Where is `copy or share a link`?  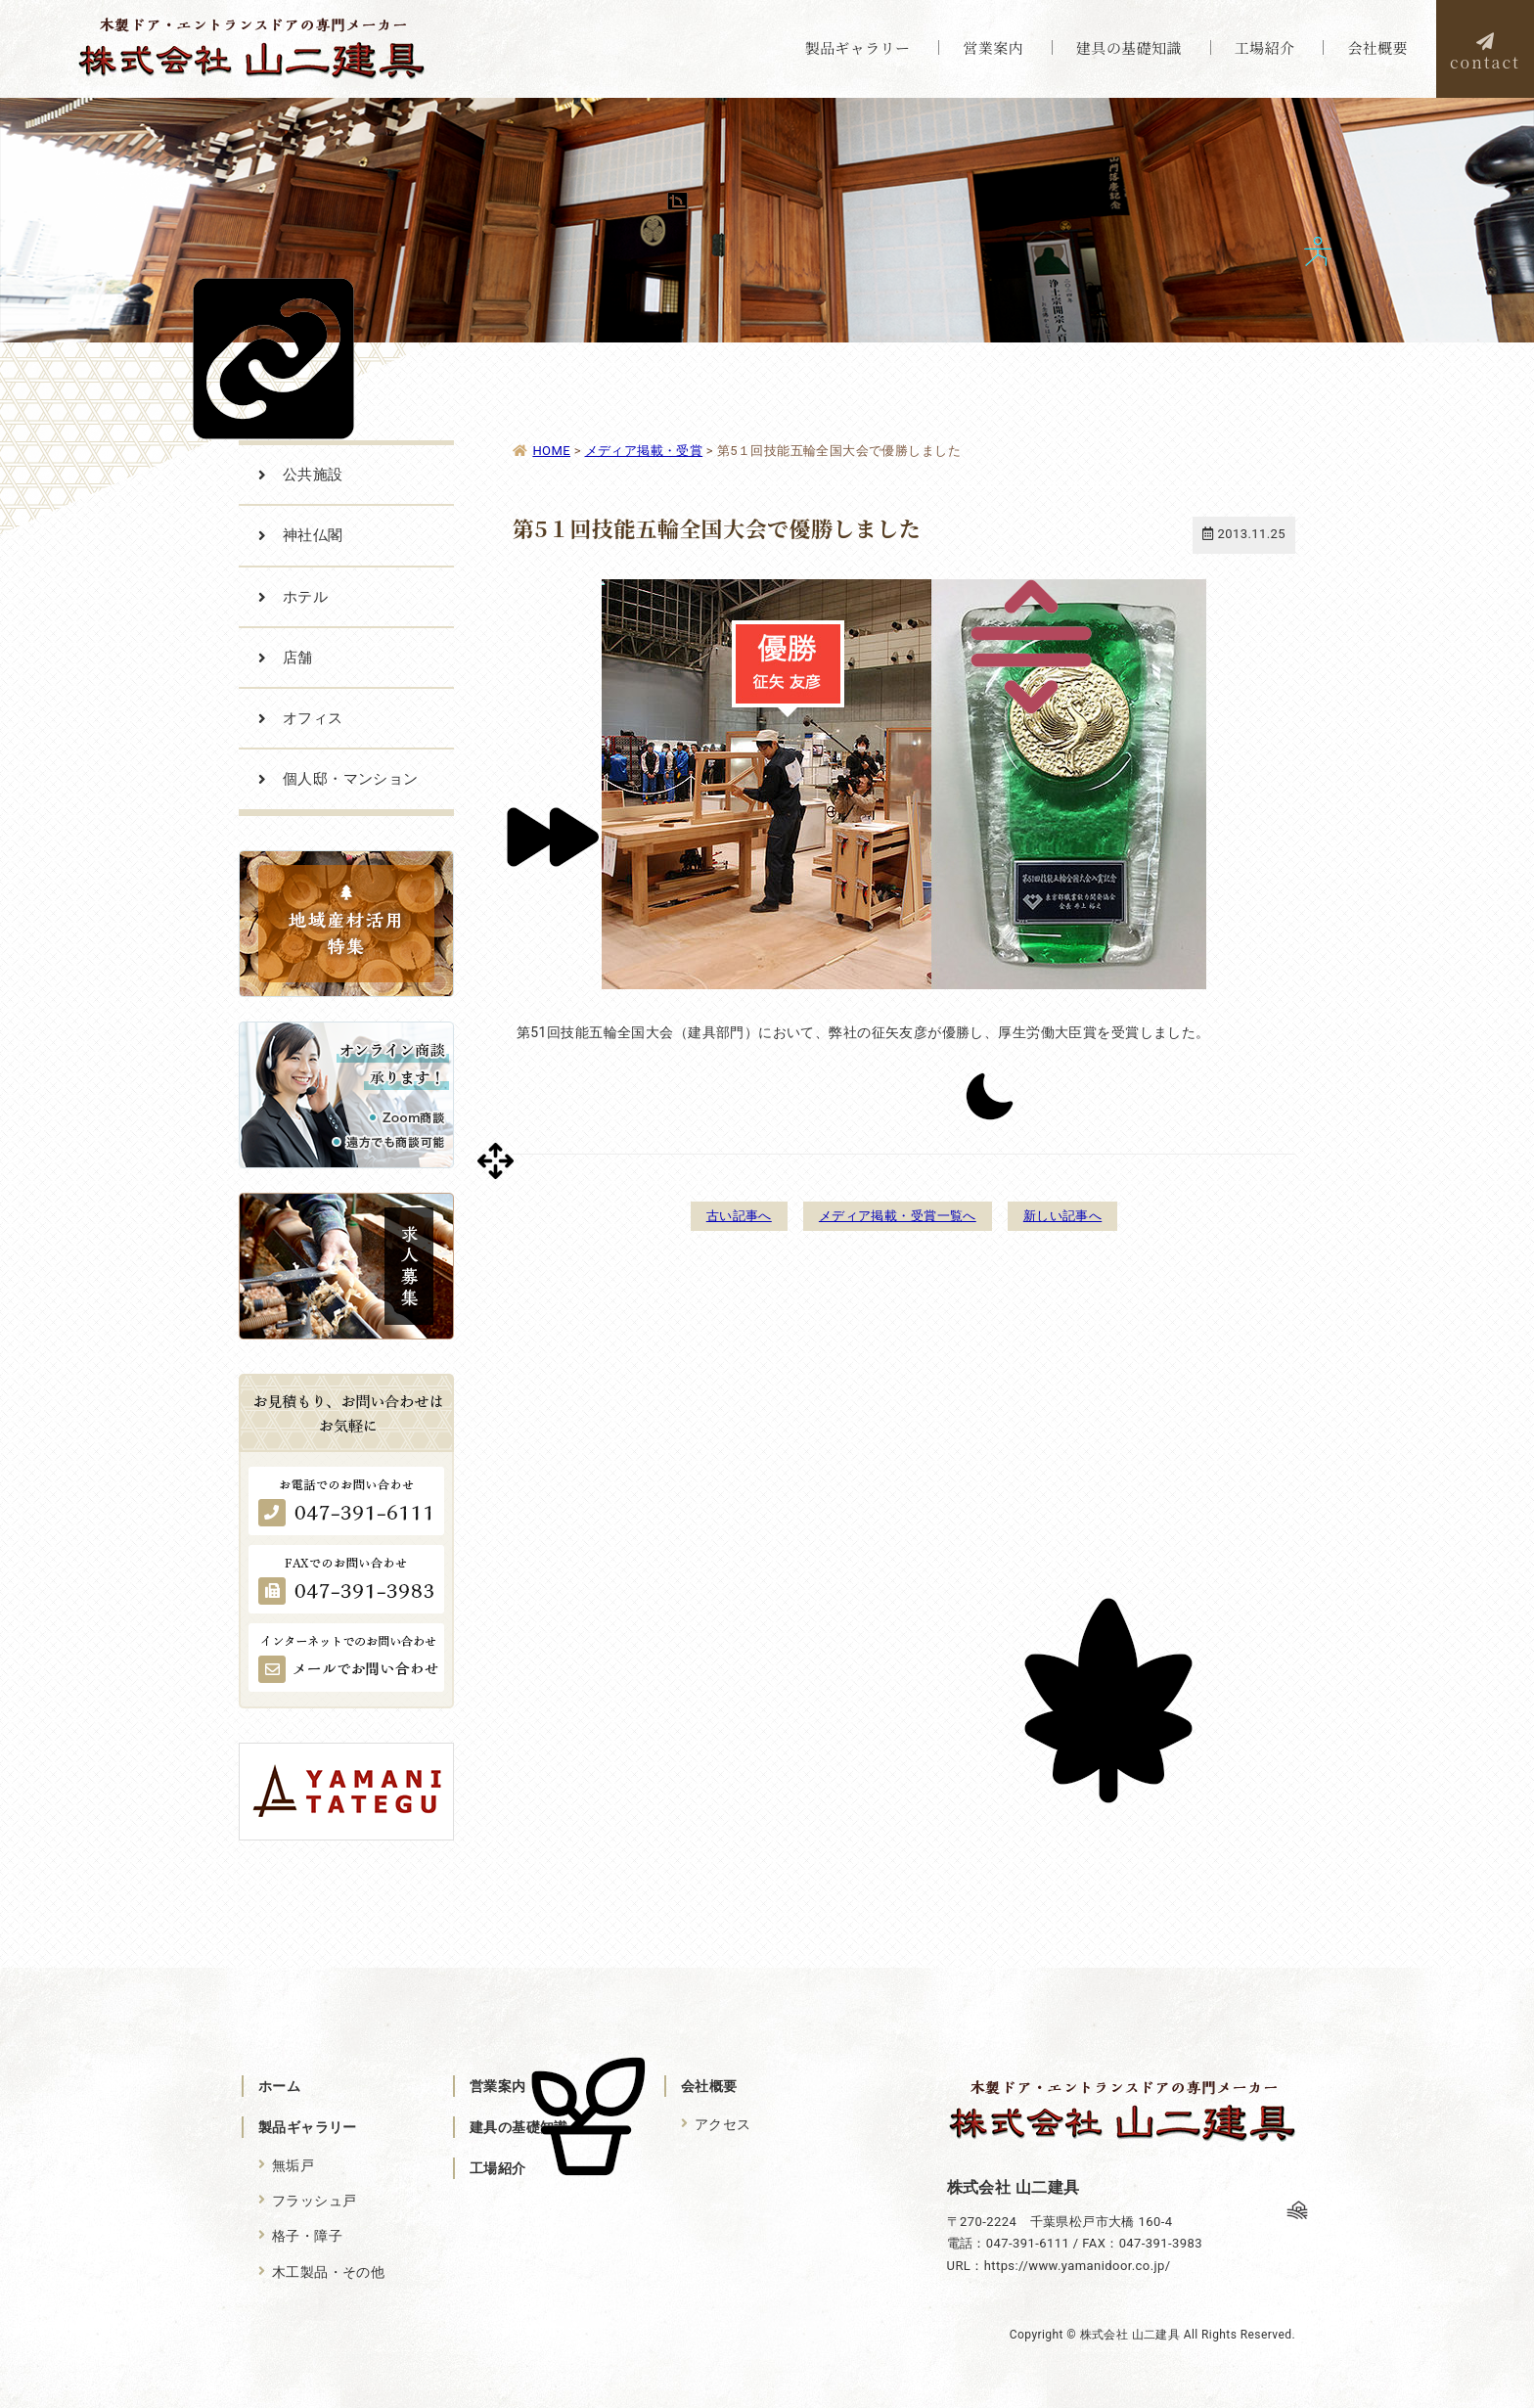
copy or share a link is located at coordinates (273, 358).